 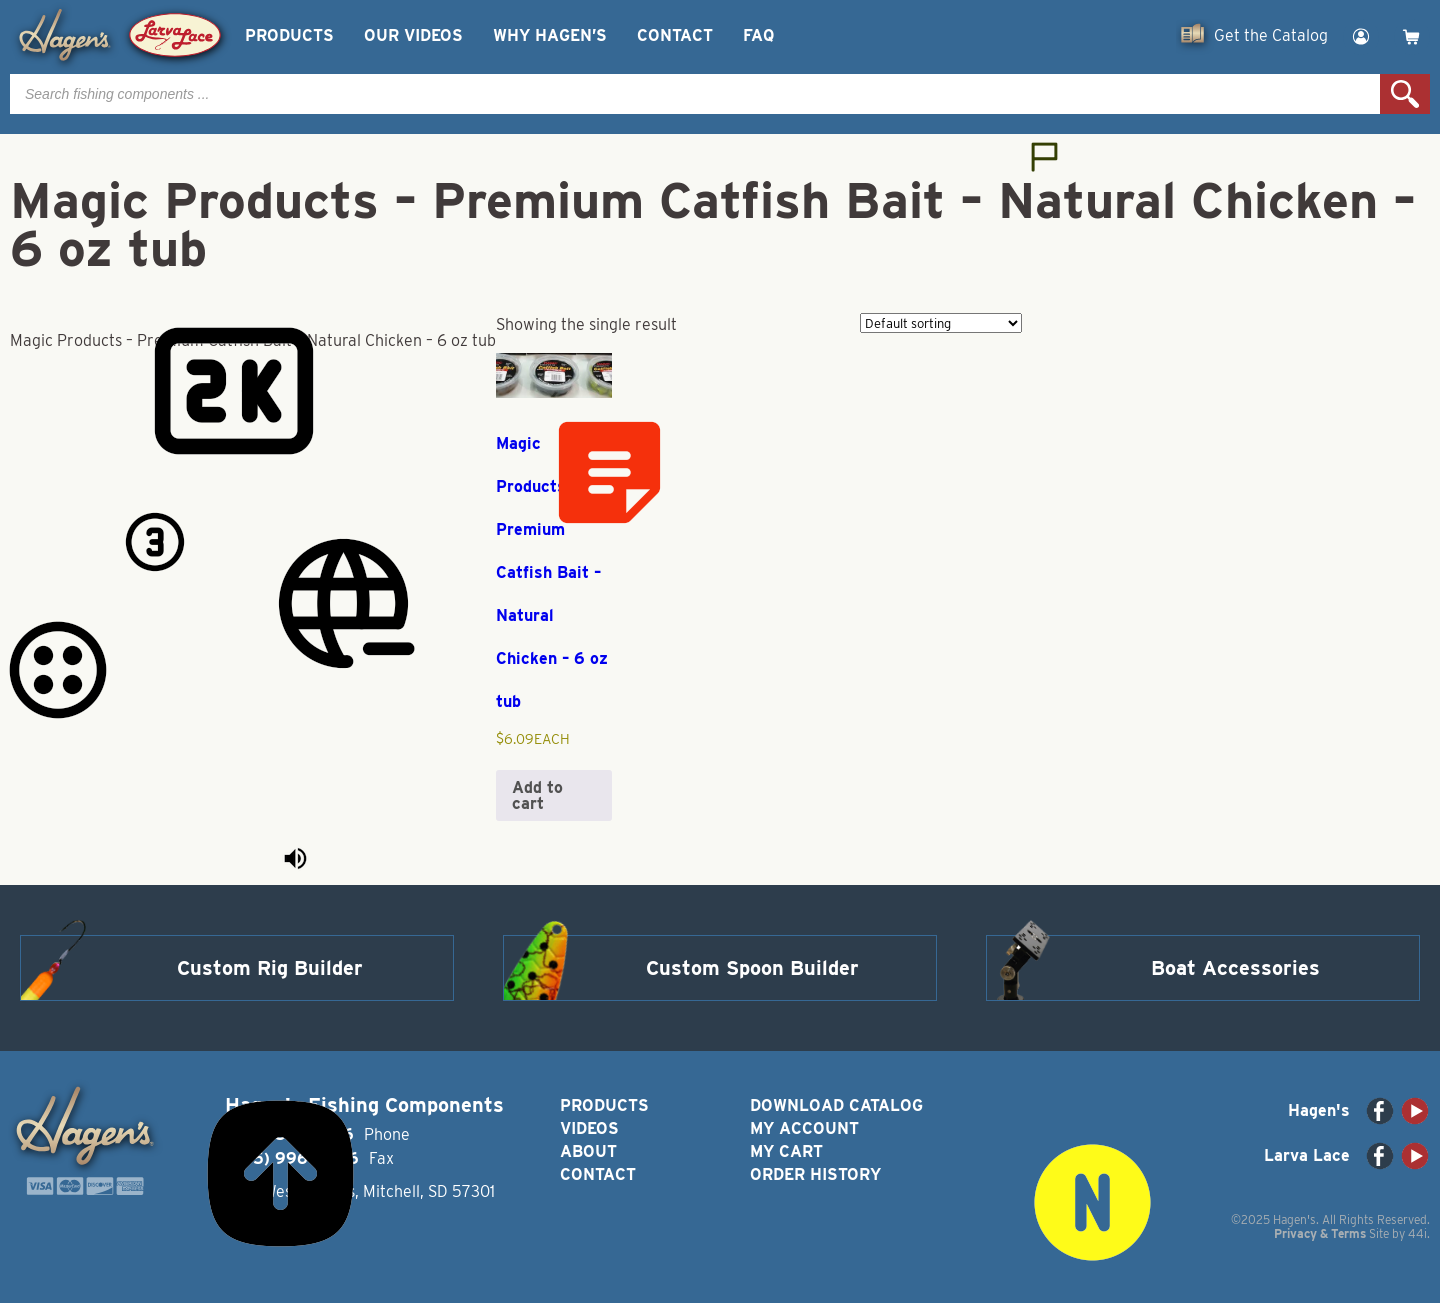 What do you see at coordinates (1044, 155) in the screenshot?
I see `flag an item for review` at bounding box center [1044, 155].